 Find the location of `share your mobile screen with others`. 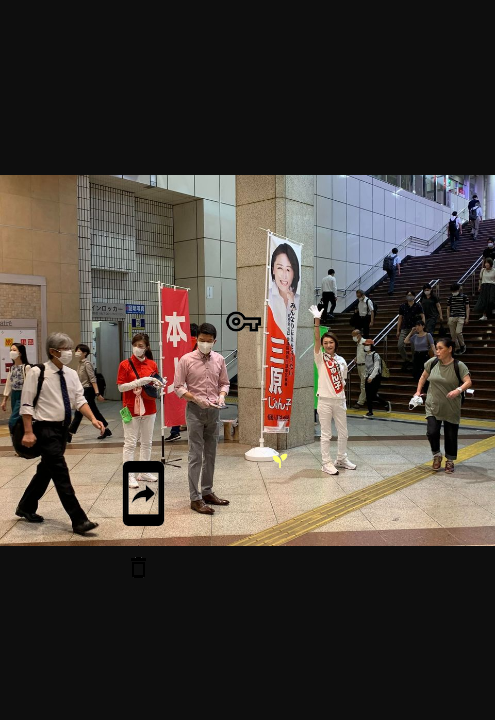

share your mobile screen with others is located at coordinates (143, 493).